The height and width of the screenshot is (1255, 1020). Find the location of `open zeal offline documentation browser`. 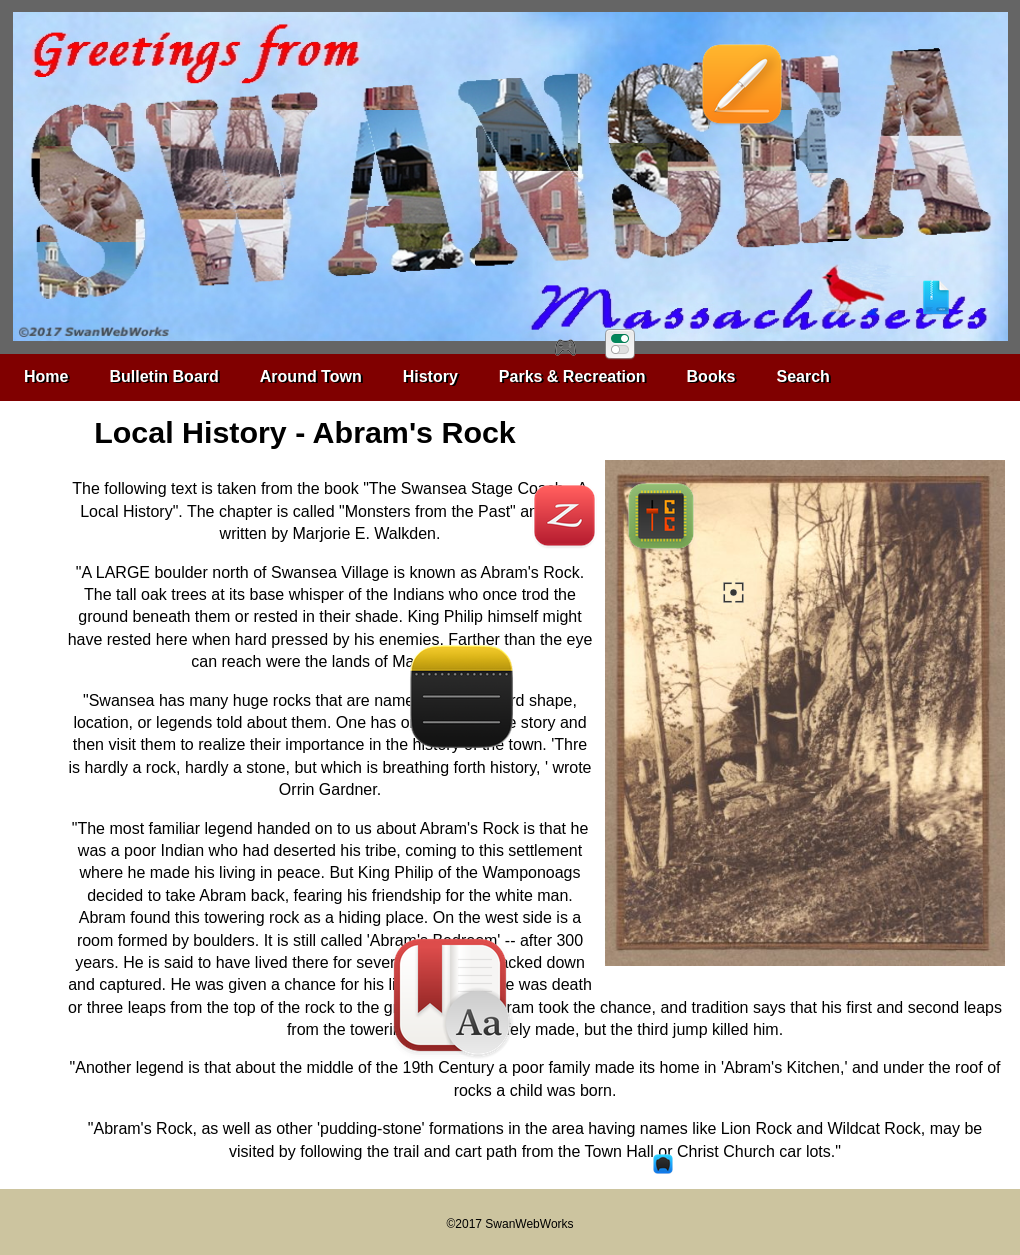

open zeal offline documentation browser is located at coordinates (564, 515).